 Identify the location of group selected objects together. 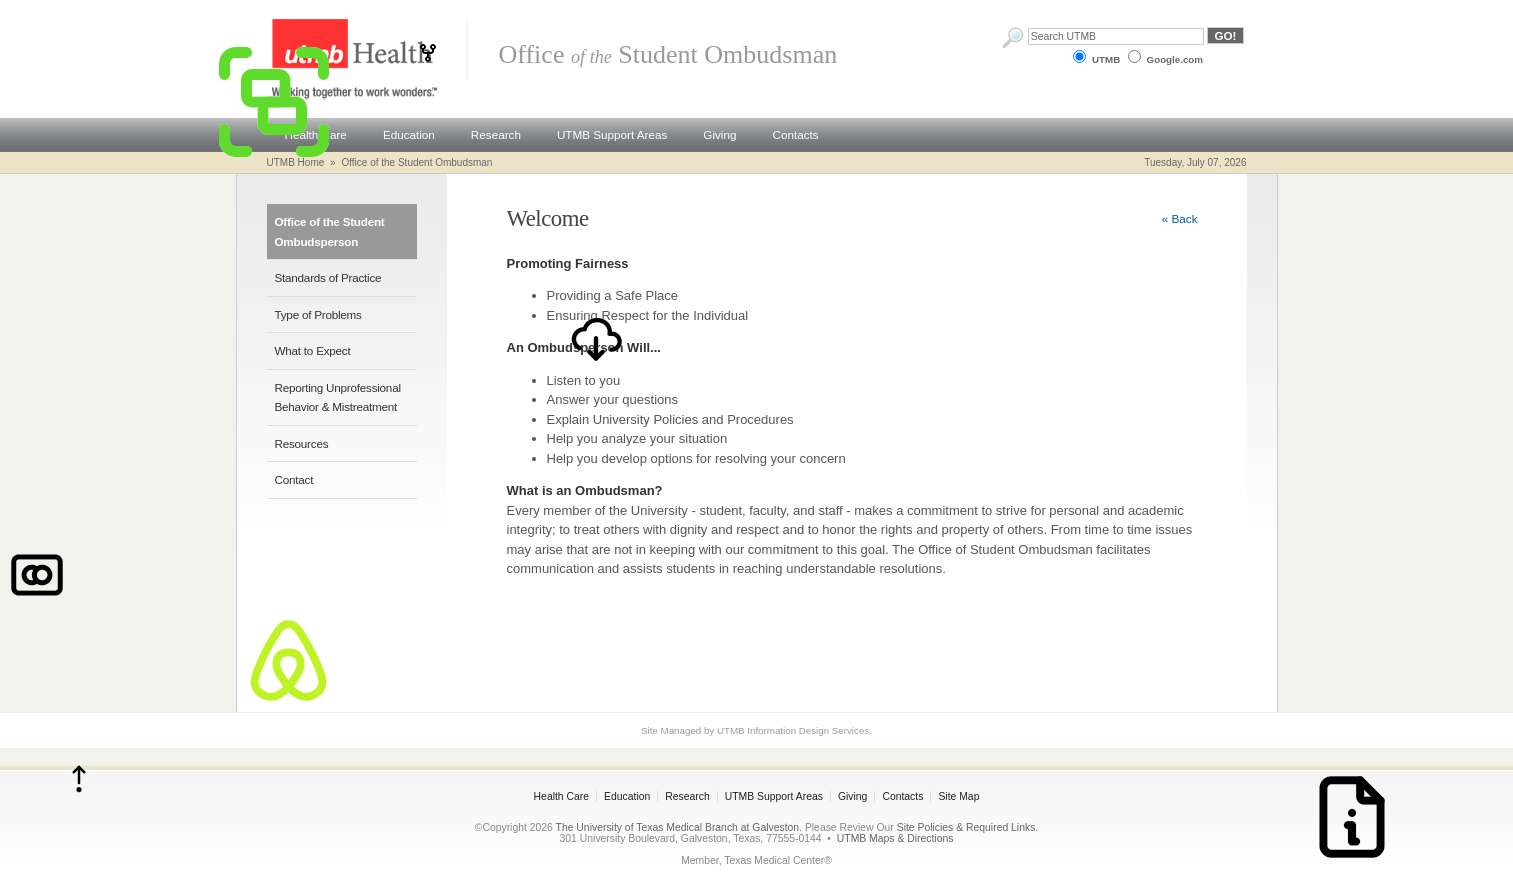
(274, 102).